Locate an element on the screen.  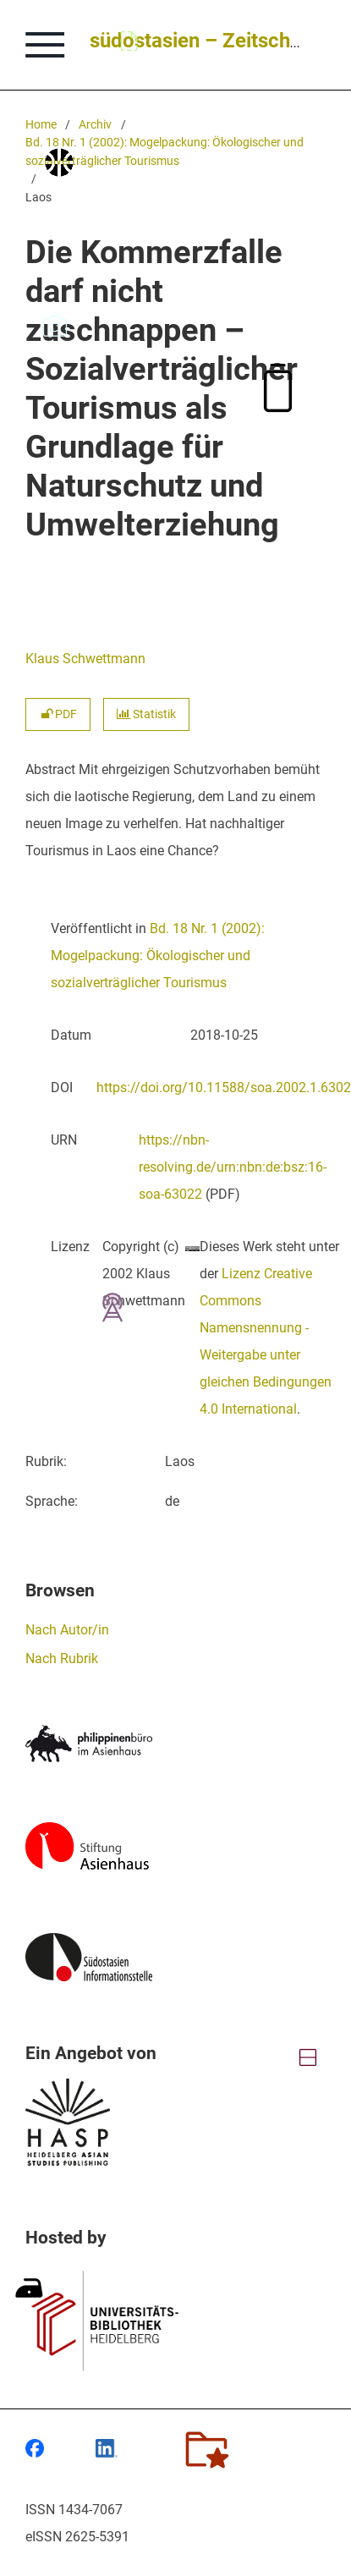
access basketball scores or sports content is located at coordinates (59, 162).